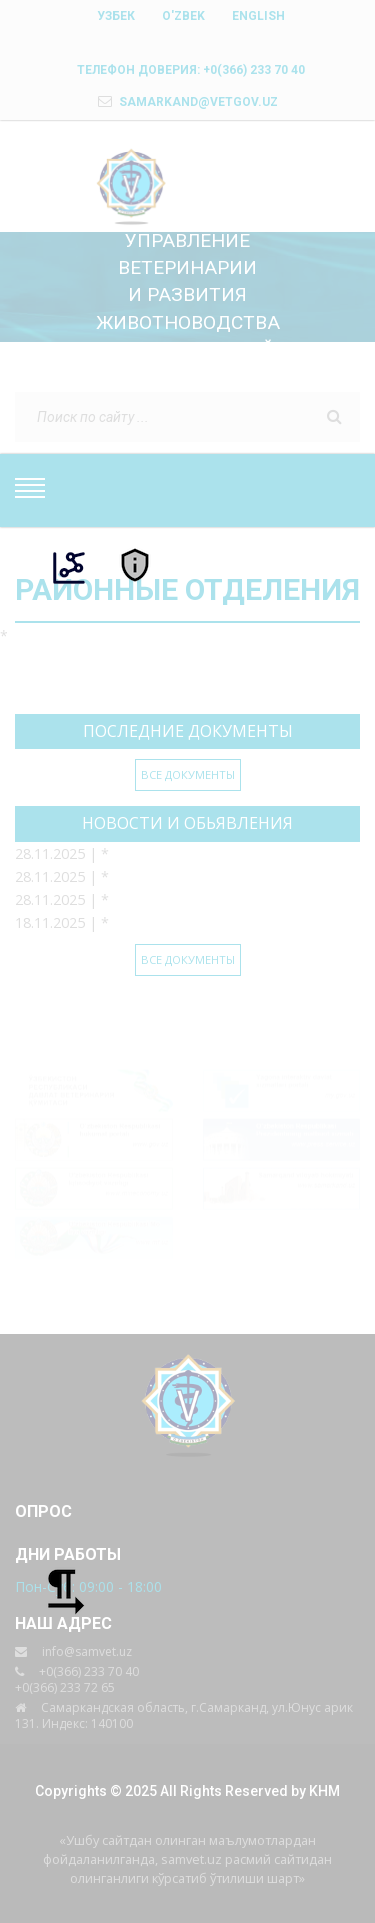  I want to click on view scatter plot data visualization, so click(69, 568).